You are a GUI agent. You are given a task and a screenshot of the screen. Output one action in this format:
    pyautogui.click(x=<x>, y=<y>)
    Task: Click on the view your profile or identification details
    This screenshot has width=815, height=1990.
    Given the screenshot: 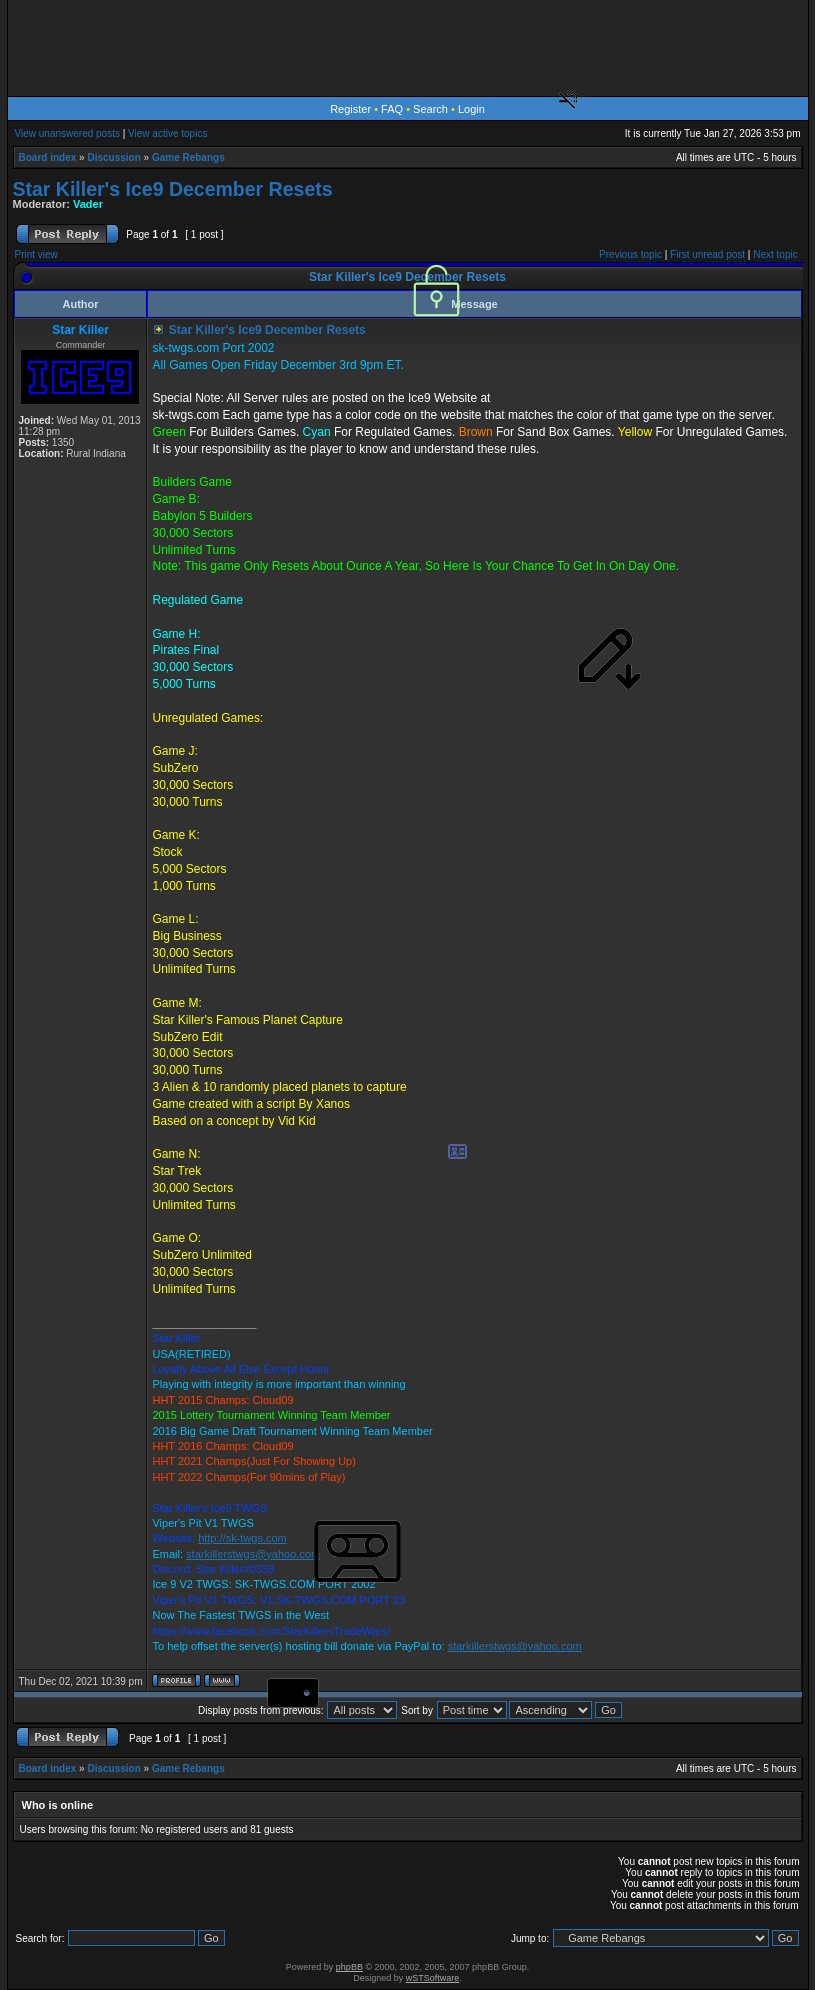 What is the action you would take?
    pyautogui.click(x=457, y=1151)
    